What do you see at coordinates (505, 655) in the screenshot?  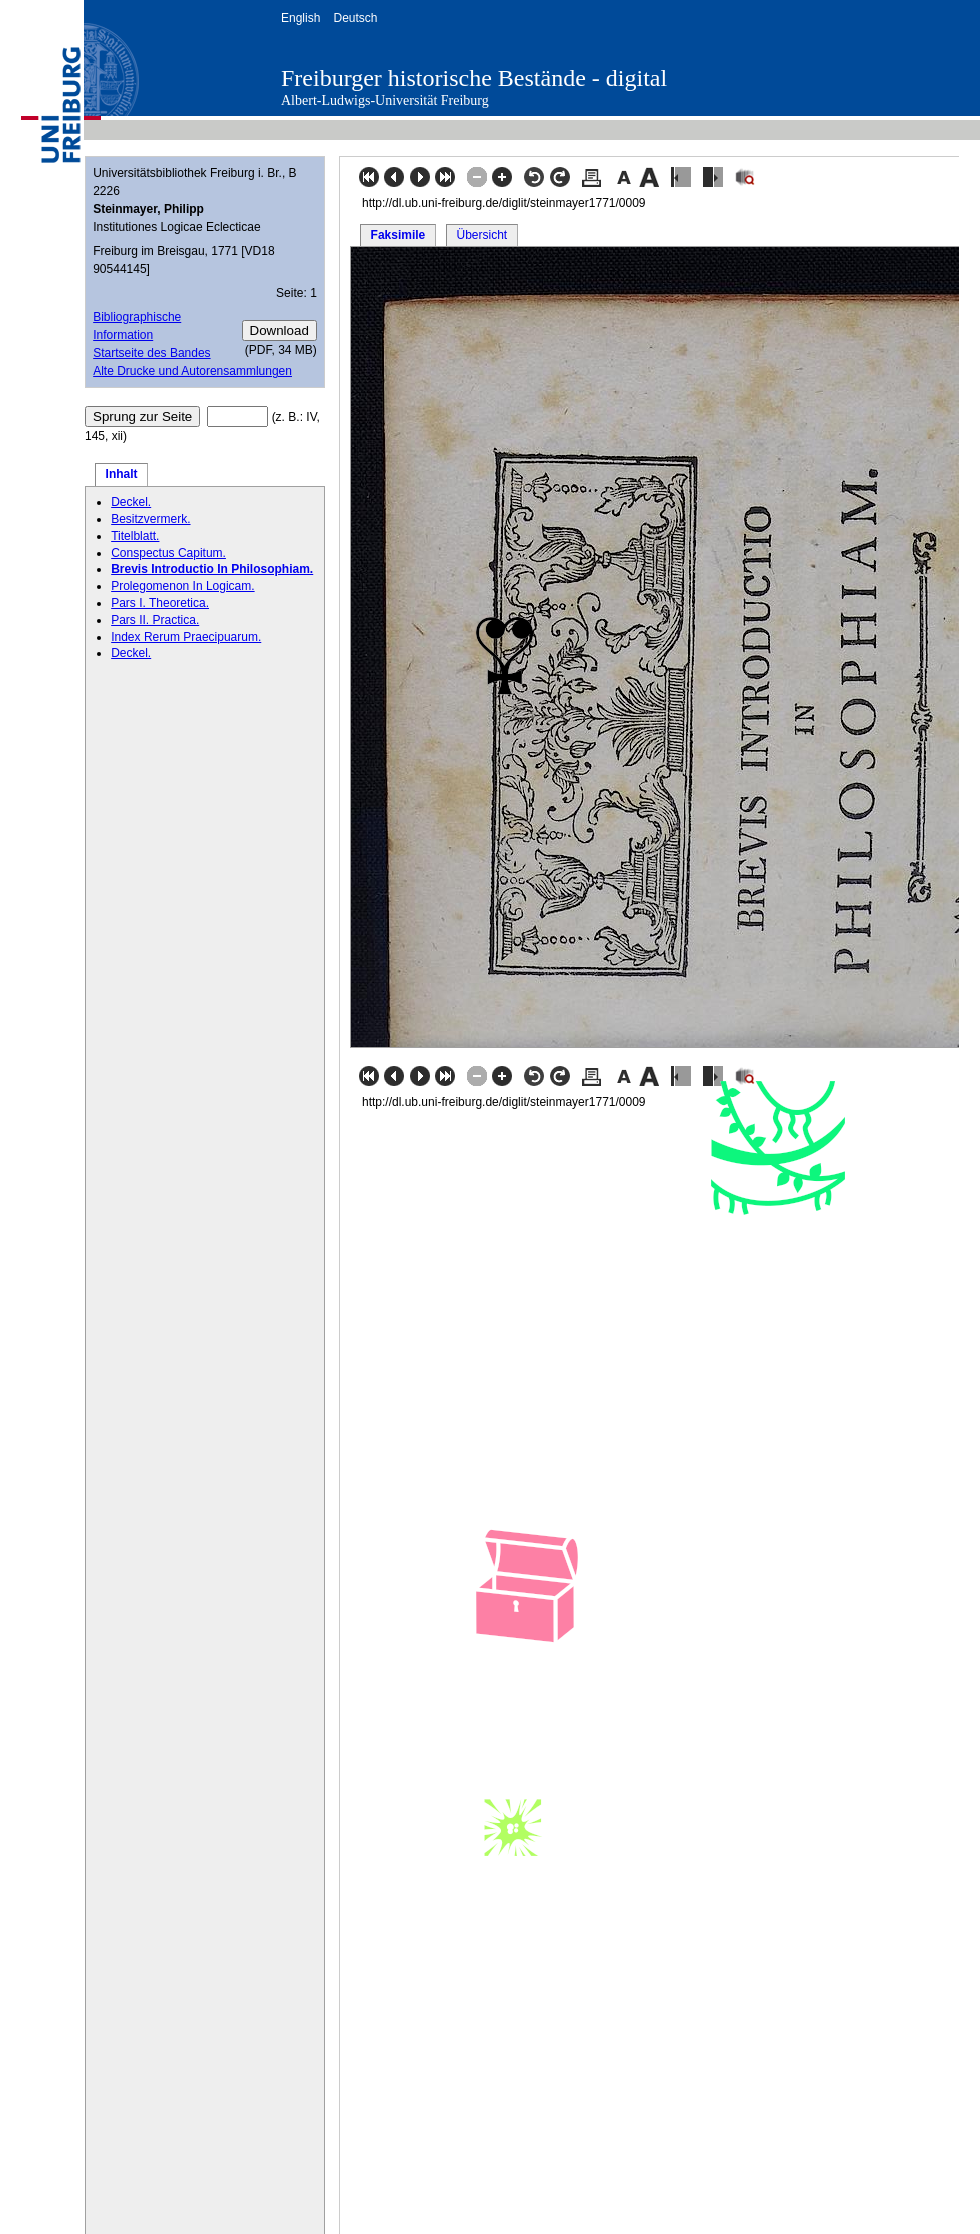 I see `select a holy or religious faction in a game` at bounding box center [505, 655].